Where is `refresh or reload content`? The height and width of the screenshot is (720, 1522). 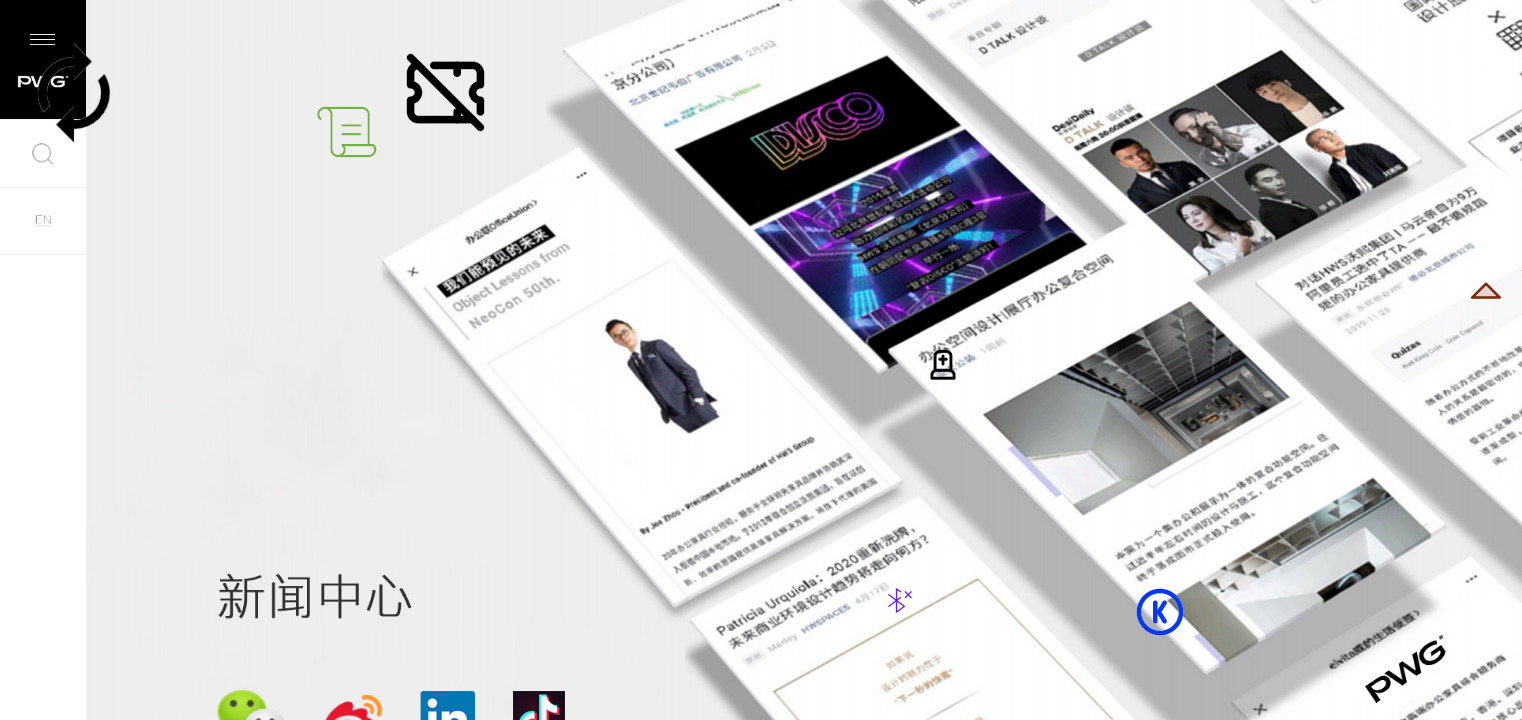
refresh or reload content is located at coordinates (74, 93).